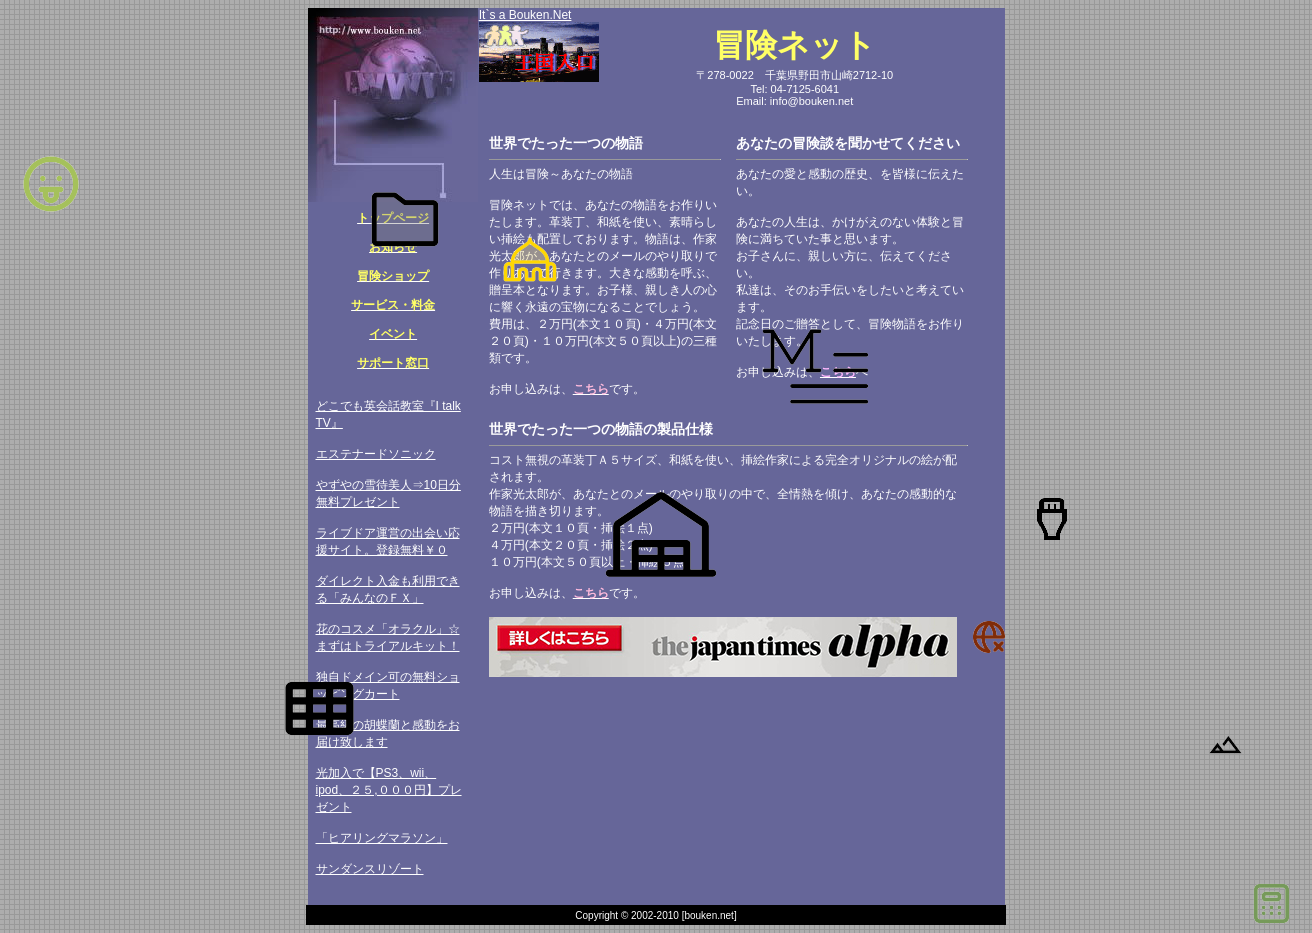  What do you see at coordinates (51, 184) in the screenshot?
I see `add a playful or silly reaction` at bounding box center [51, 184].